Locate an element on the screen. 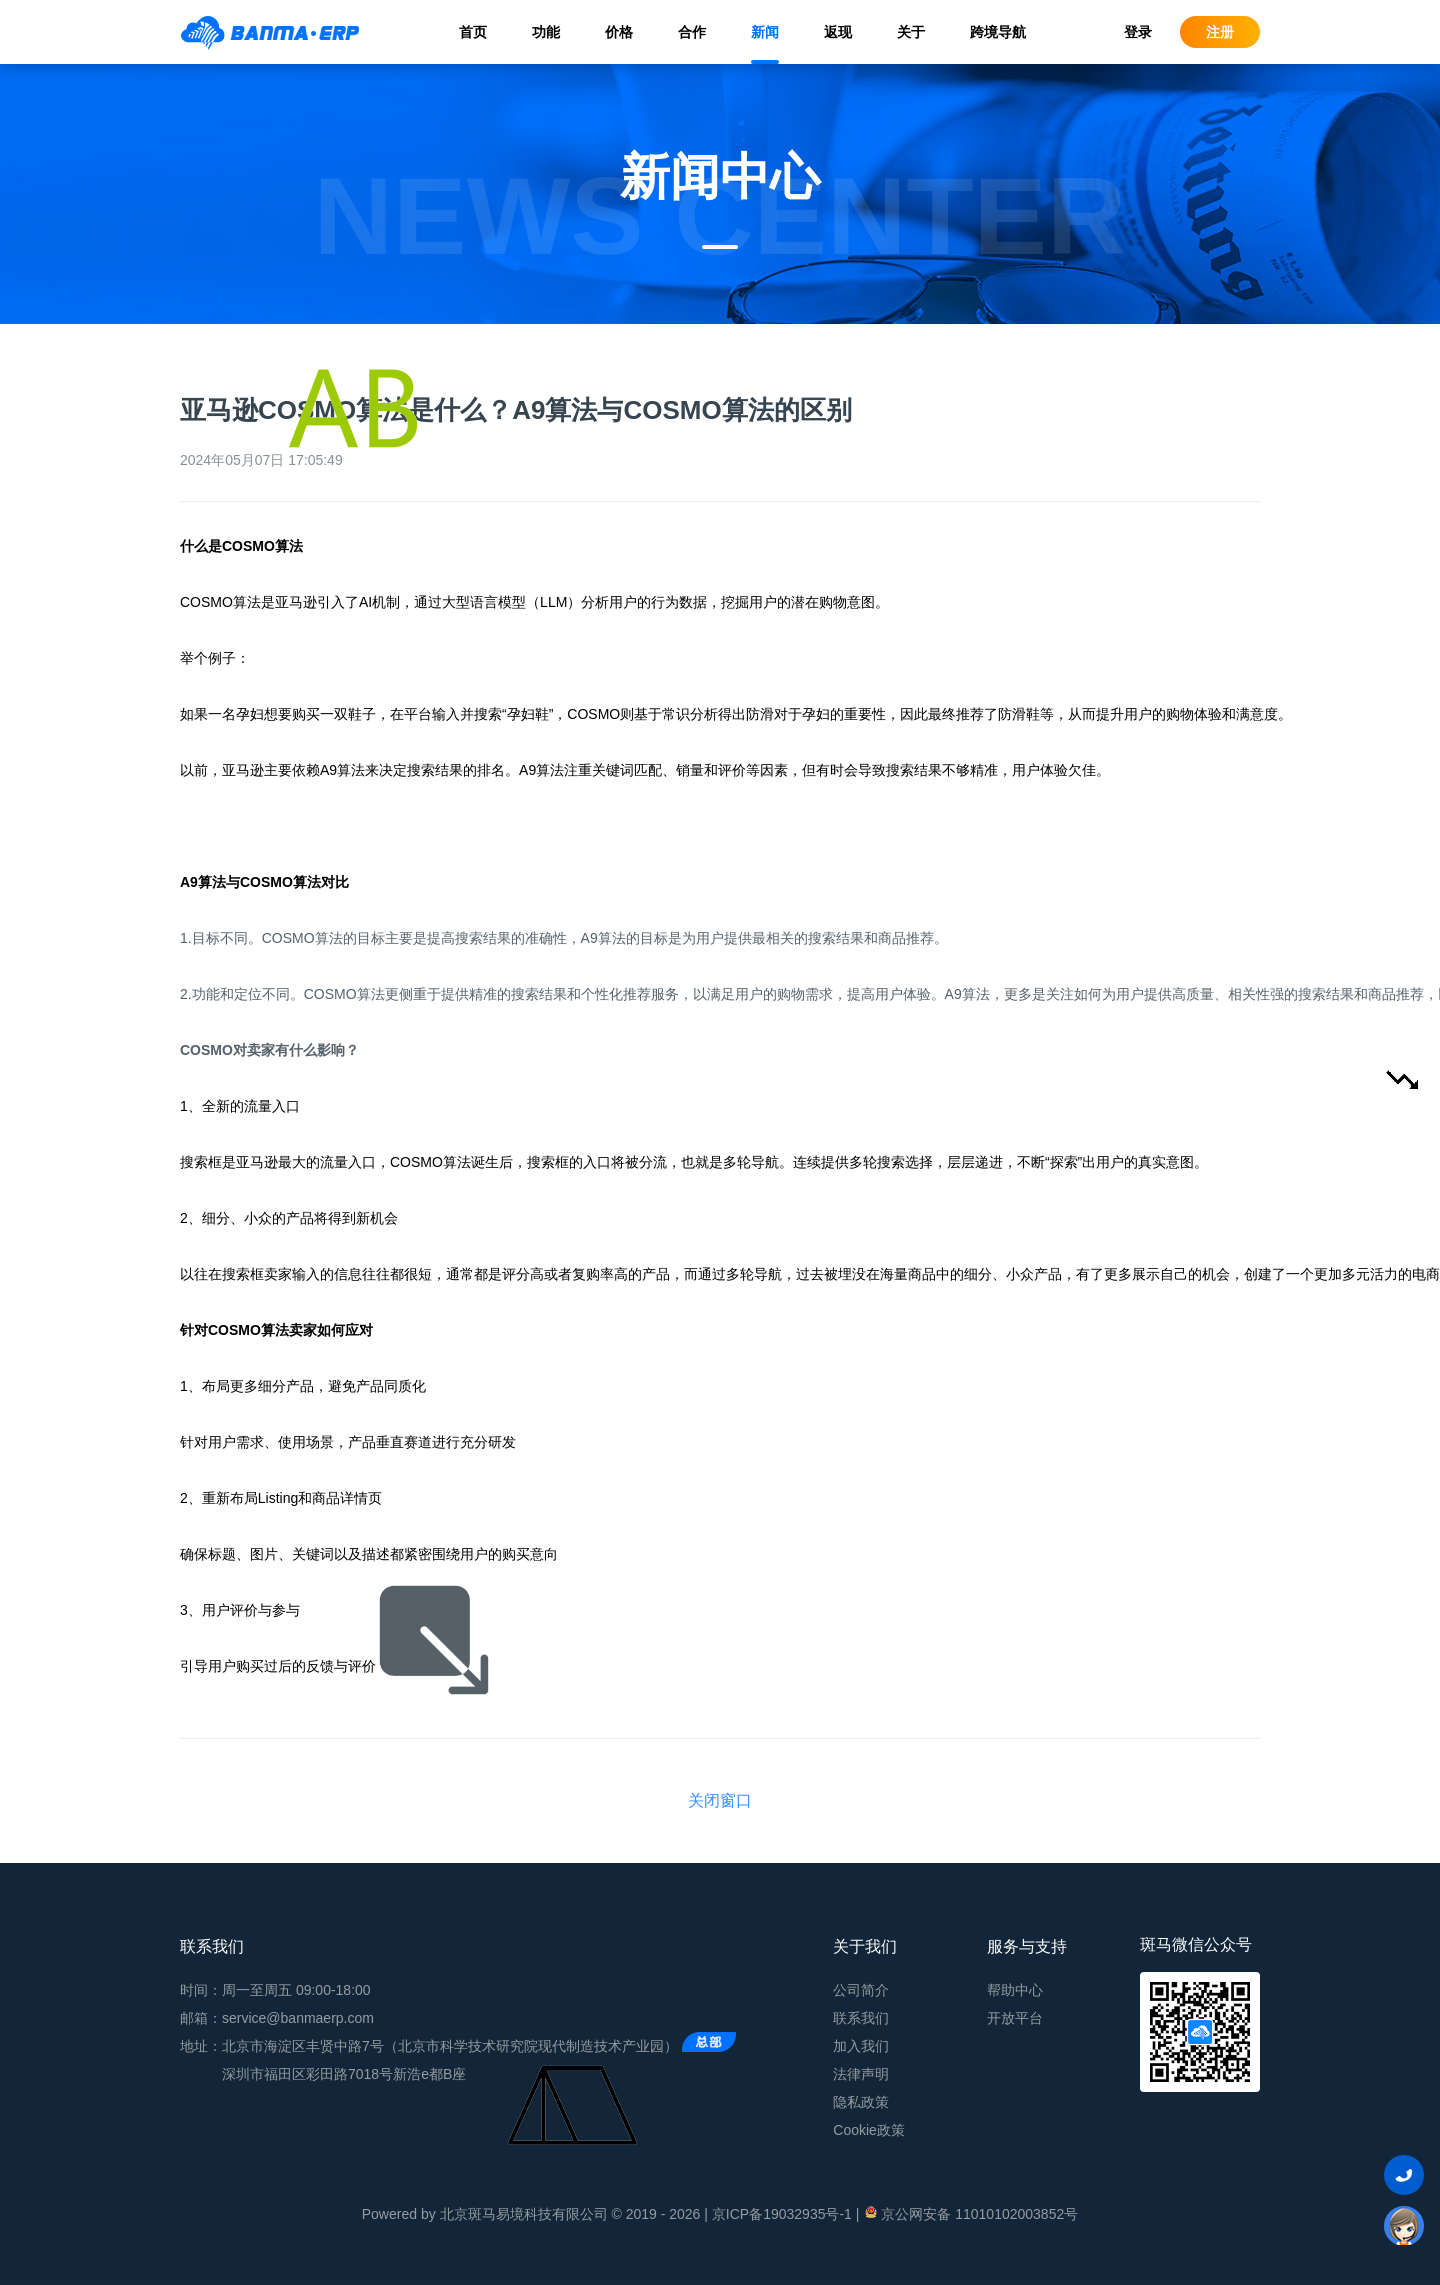  toggle case-sensitive search matching is located at coordinates (353, 417).